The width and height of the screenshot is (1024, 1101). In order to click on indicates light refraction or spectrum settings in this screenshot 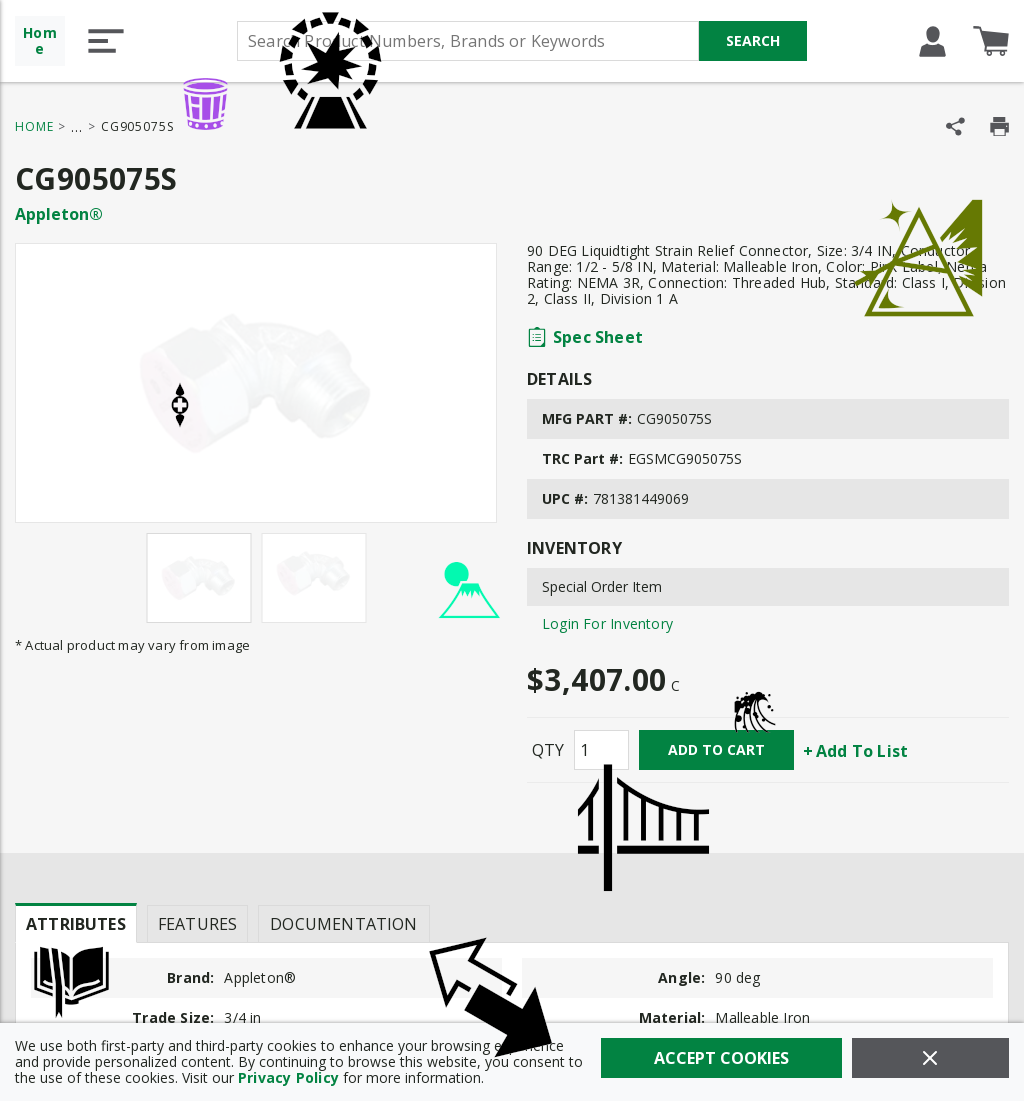, I will do `click(919, 263)`.